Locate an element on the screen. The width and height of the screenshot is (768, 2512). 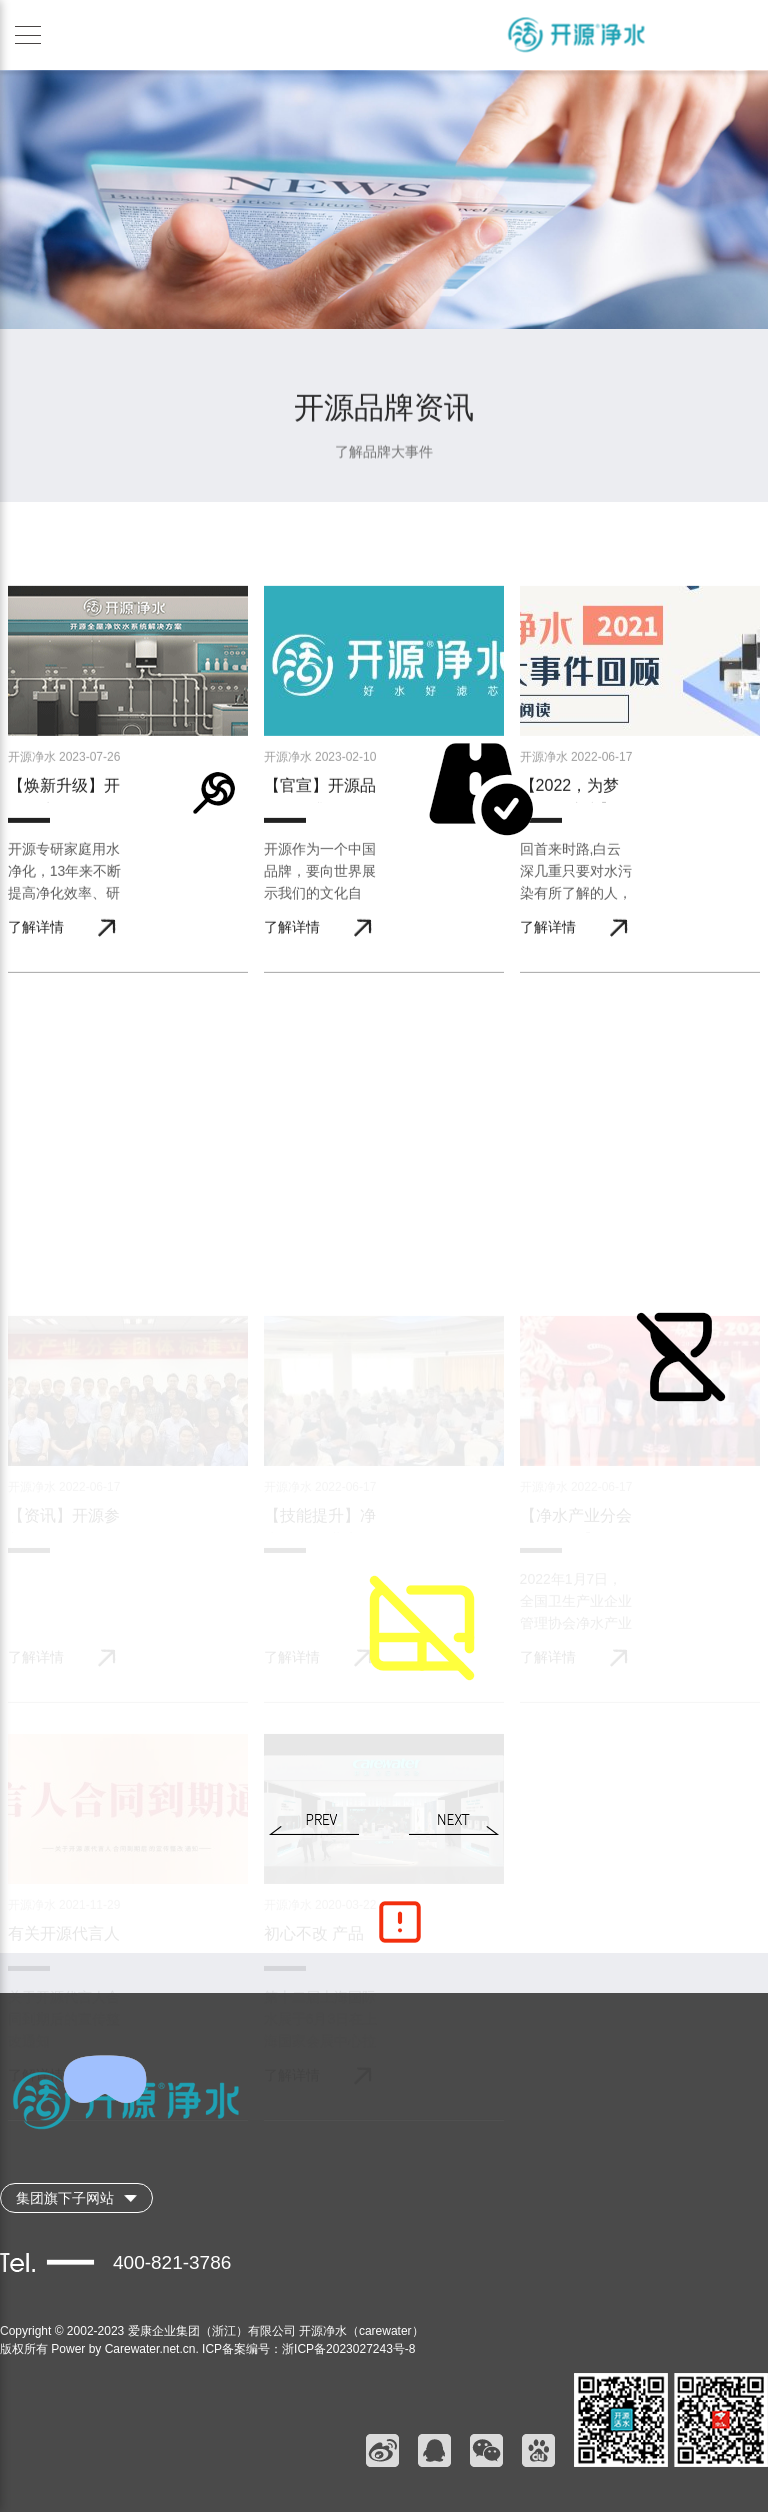
access apple vision pro settings is located at coordinates (105, 2078).